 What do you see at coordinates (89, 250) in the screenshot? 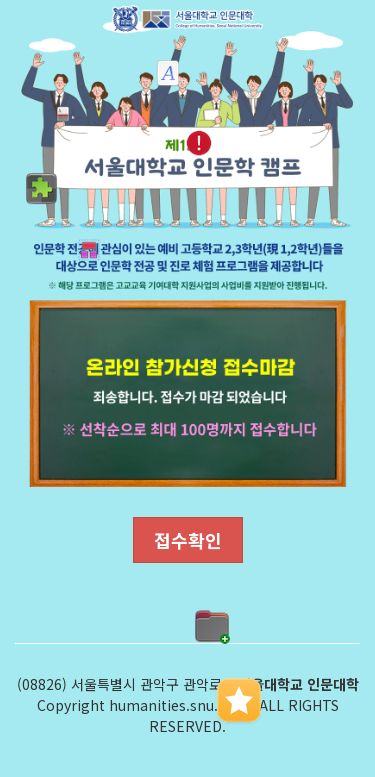
I see `select all items in the current view` at bounding box center [89, 250].